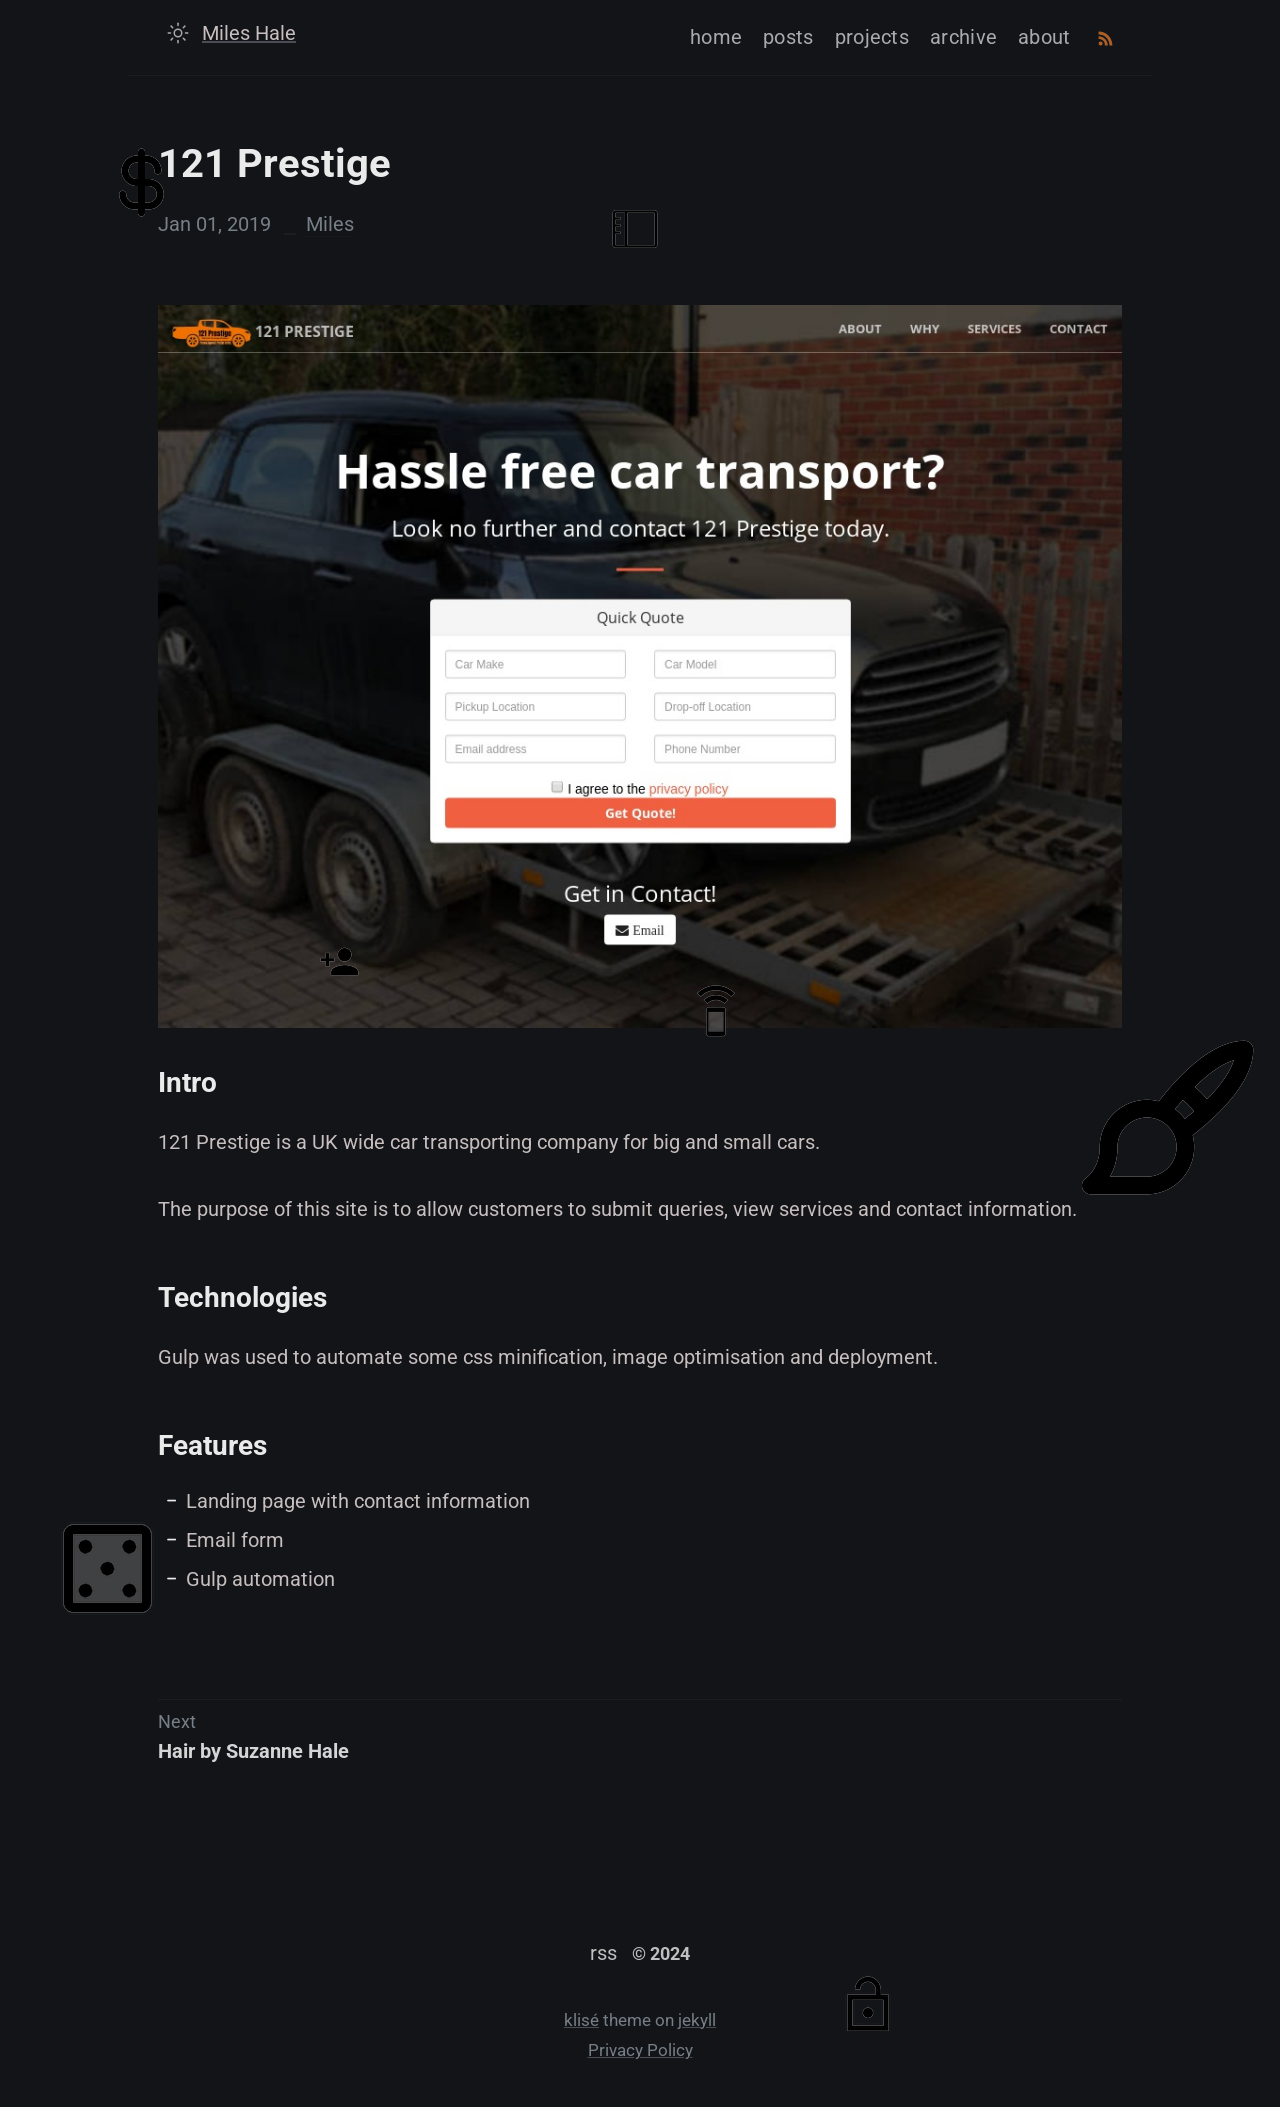  I want to click on add a new contact, so click(339, 961).